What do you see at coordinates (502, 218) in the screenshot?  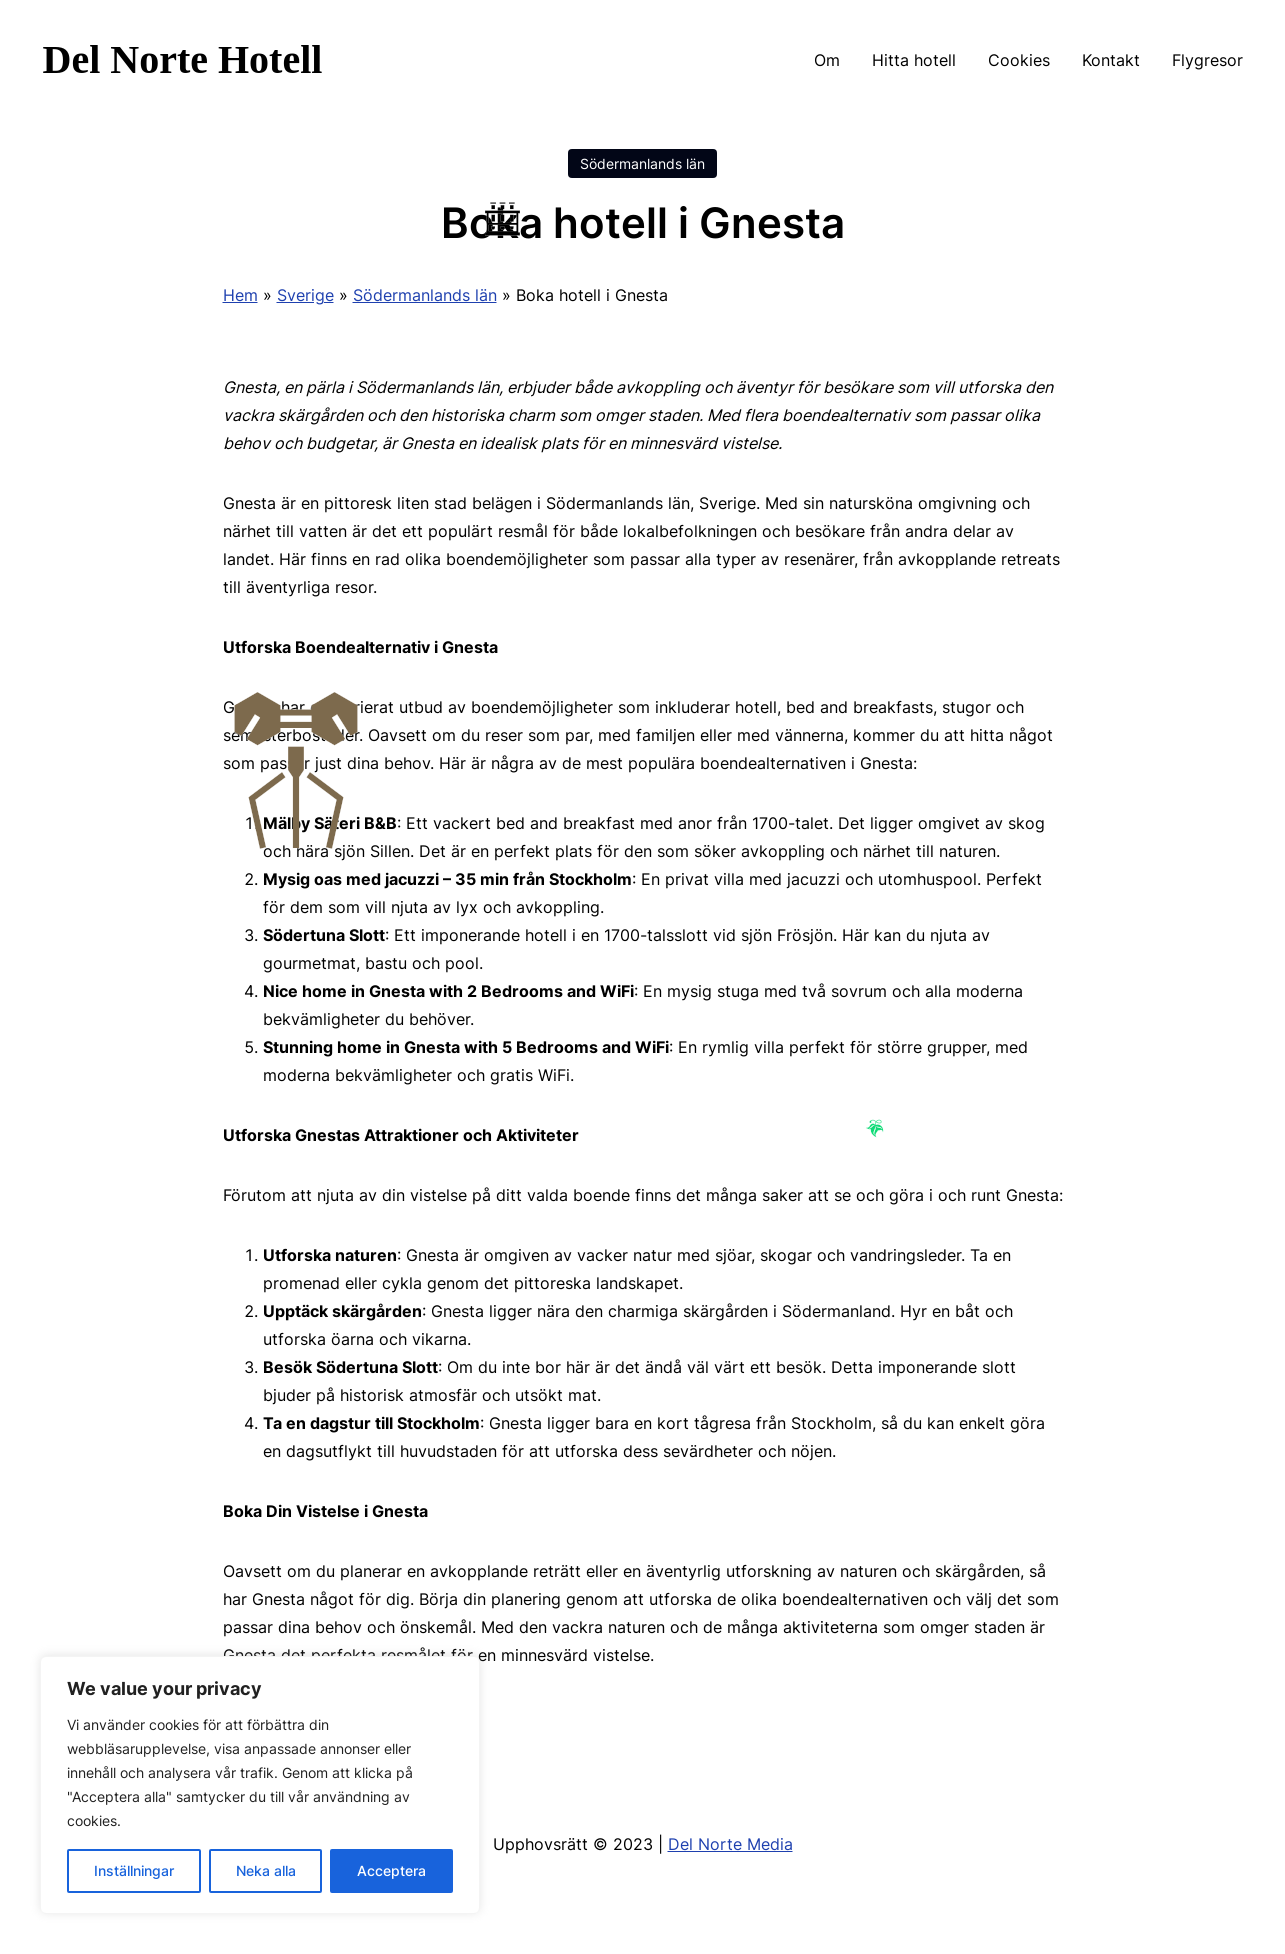 I see `access laboratory or science features` at bounding box center [502, 218].